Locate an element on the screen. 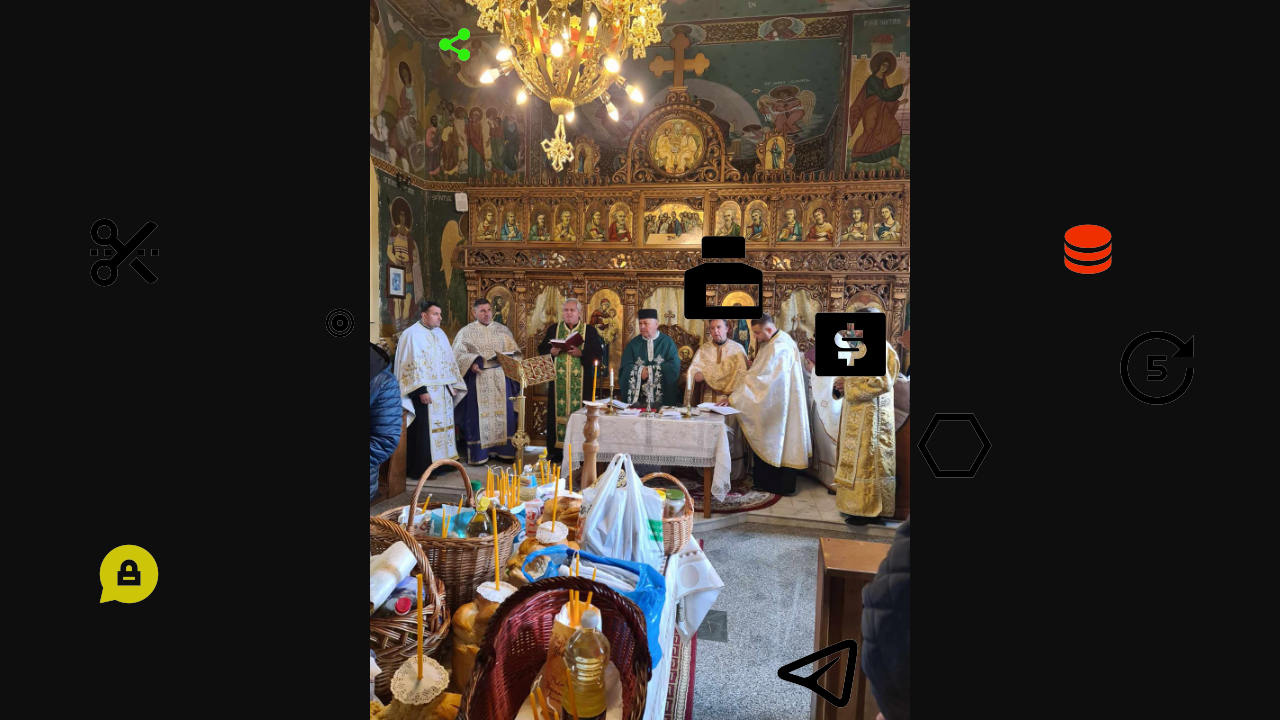 This screenshot has width=1280, height=720. open telegram messaging app is located at coordinates (823, 669).